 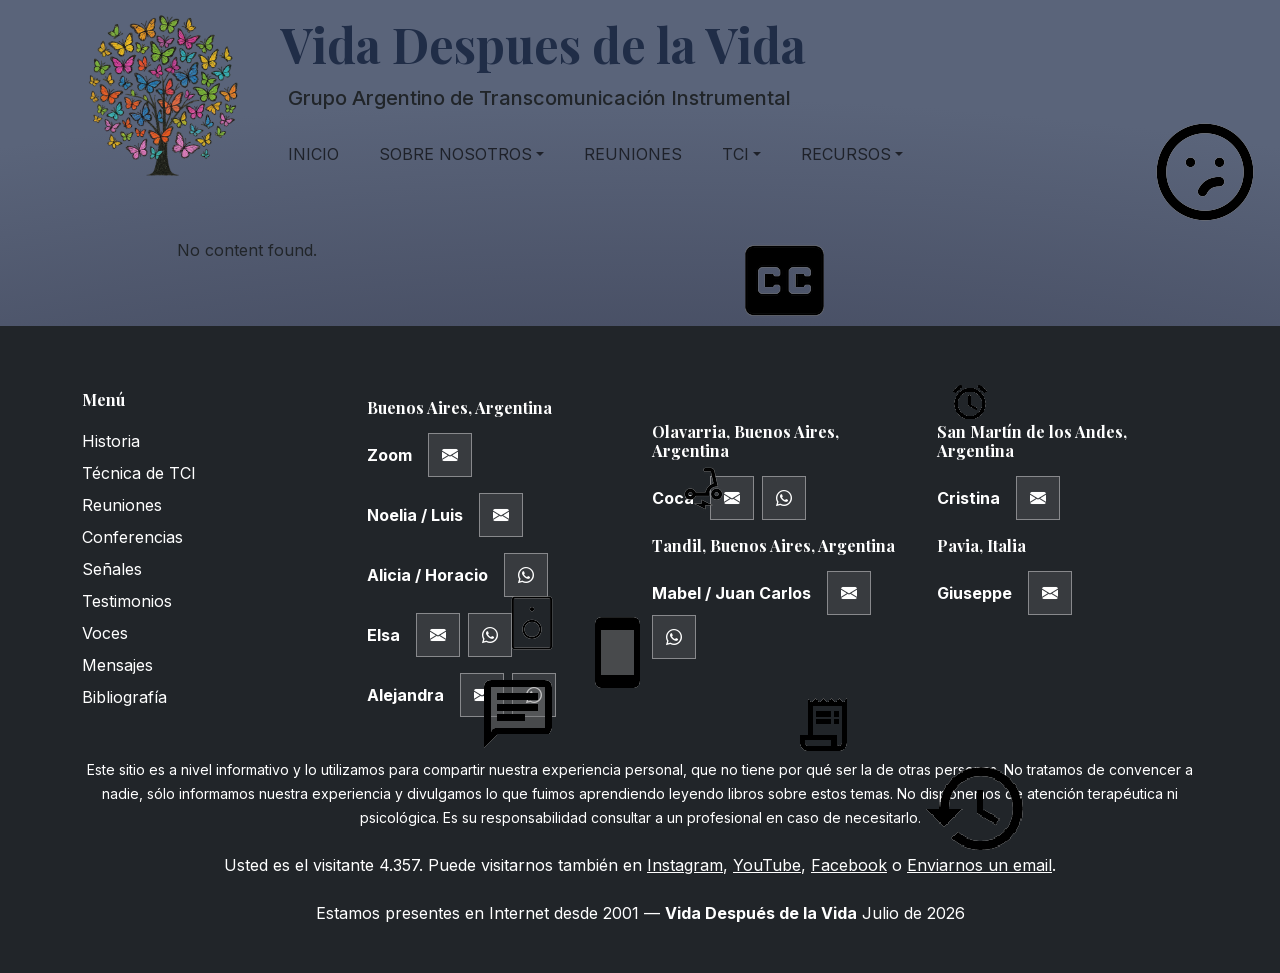 What do you see at coordinates (970, 402) in the screenshot?
I see `set or view alarms` at bounding box center [970, 402].